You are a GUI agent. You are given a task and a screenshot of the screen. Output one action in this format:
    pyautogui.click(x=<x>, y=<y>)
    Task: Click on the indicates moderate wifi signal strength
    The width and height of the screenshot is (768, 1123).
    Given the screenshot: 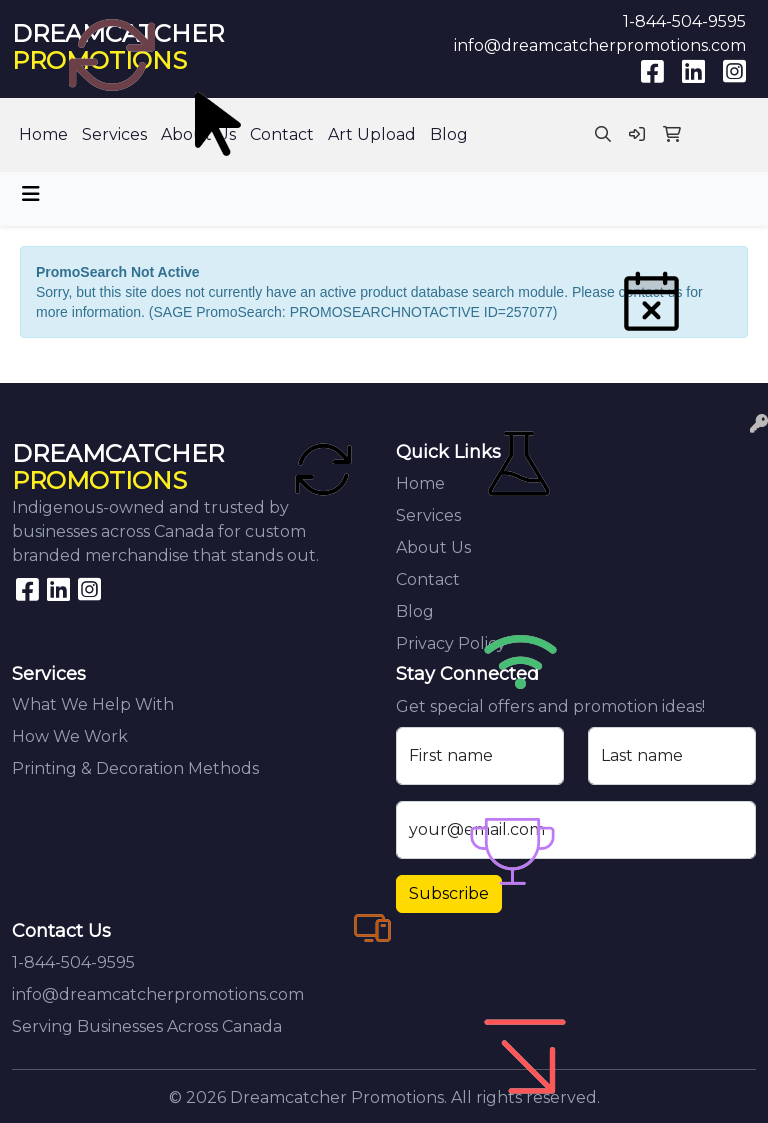 What is the action you would take?
    pyautogui.click(x=520, y=649)
    